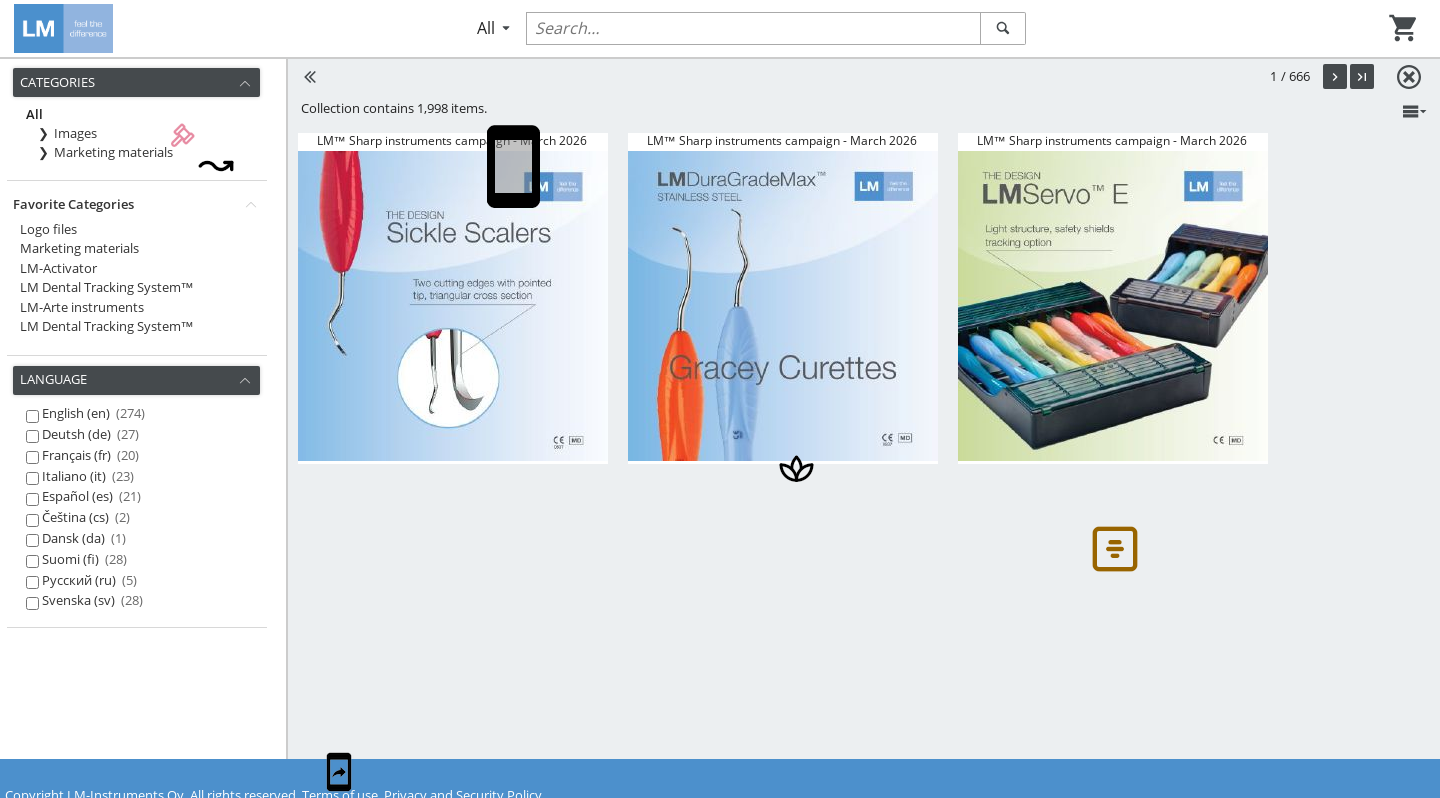  I want to click on indicates an upward trend or growth, so click(216, 166).